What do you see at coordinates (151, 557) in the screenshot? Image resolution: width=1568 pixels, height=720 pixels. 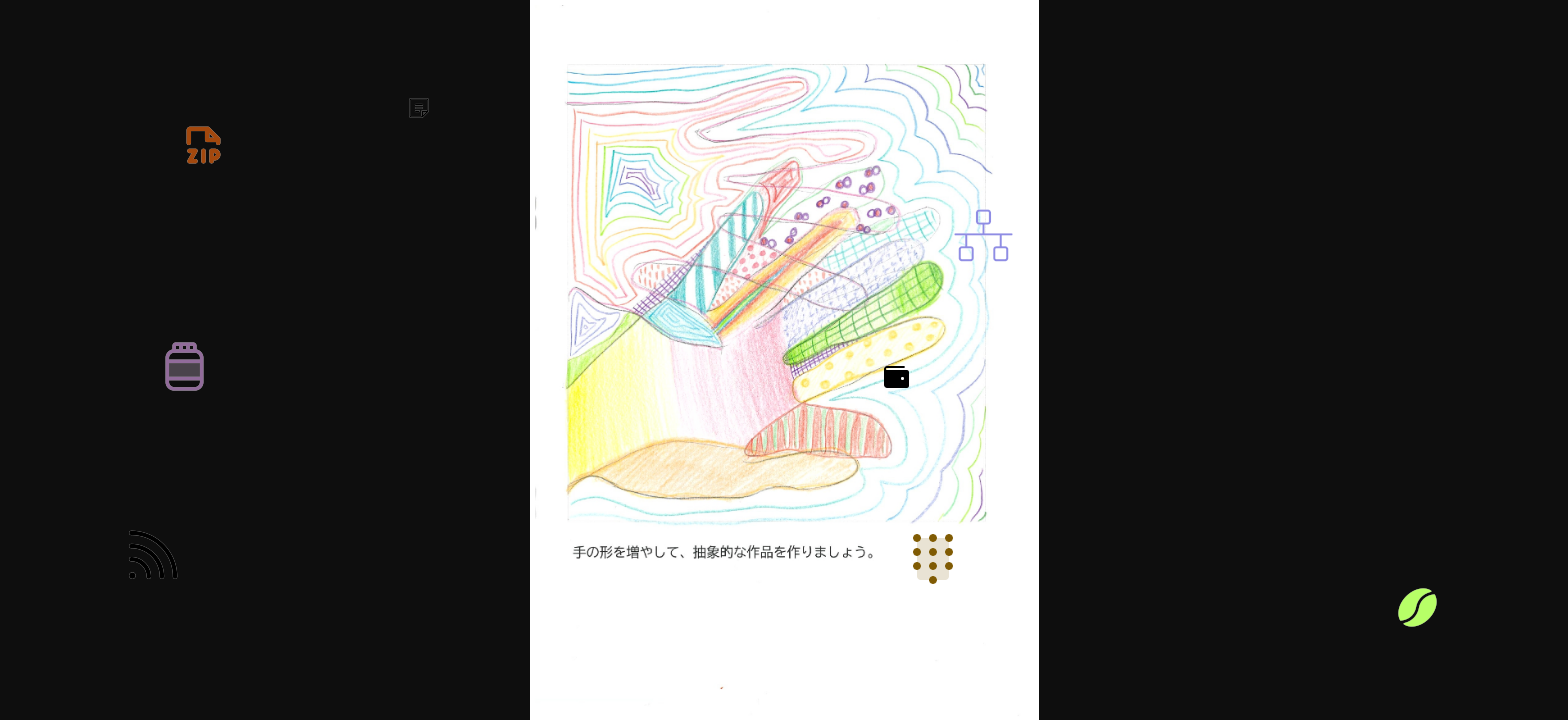 I see `subscribe to RSS feed` at bounding box center [151, 557].